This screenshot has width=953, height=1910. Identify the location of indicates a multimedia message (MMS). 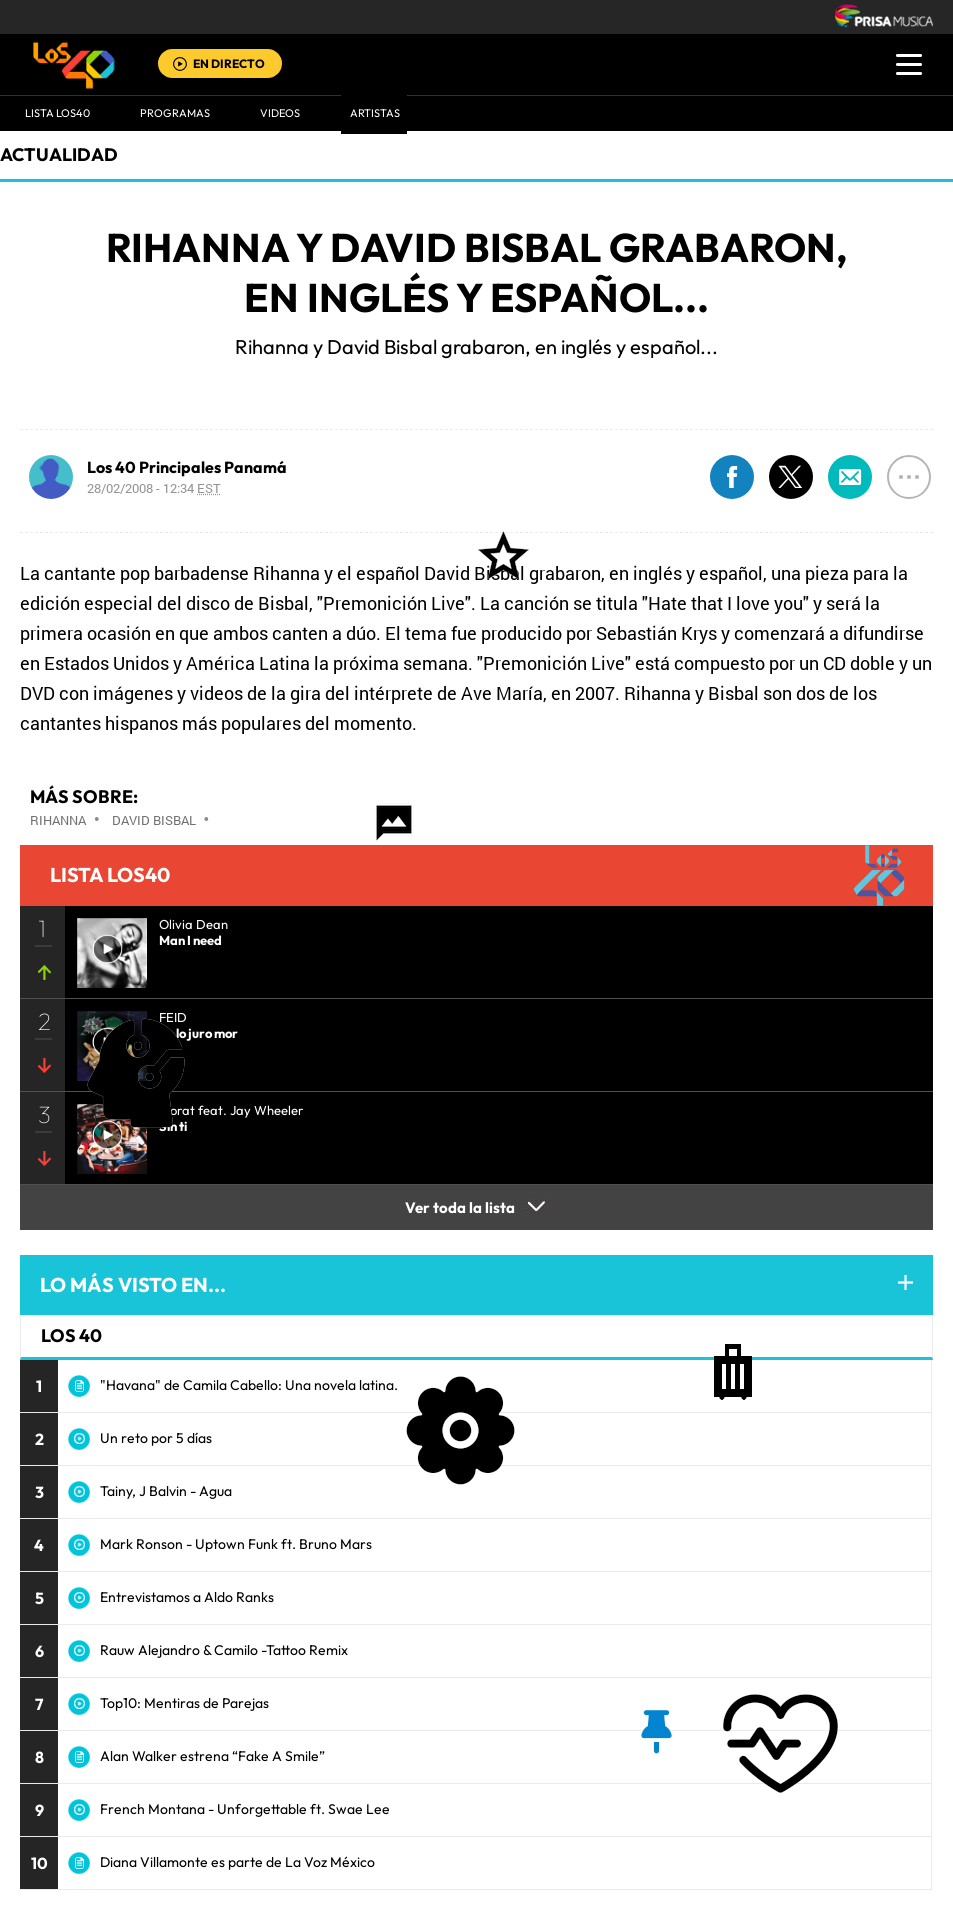
(394, 823).